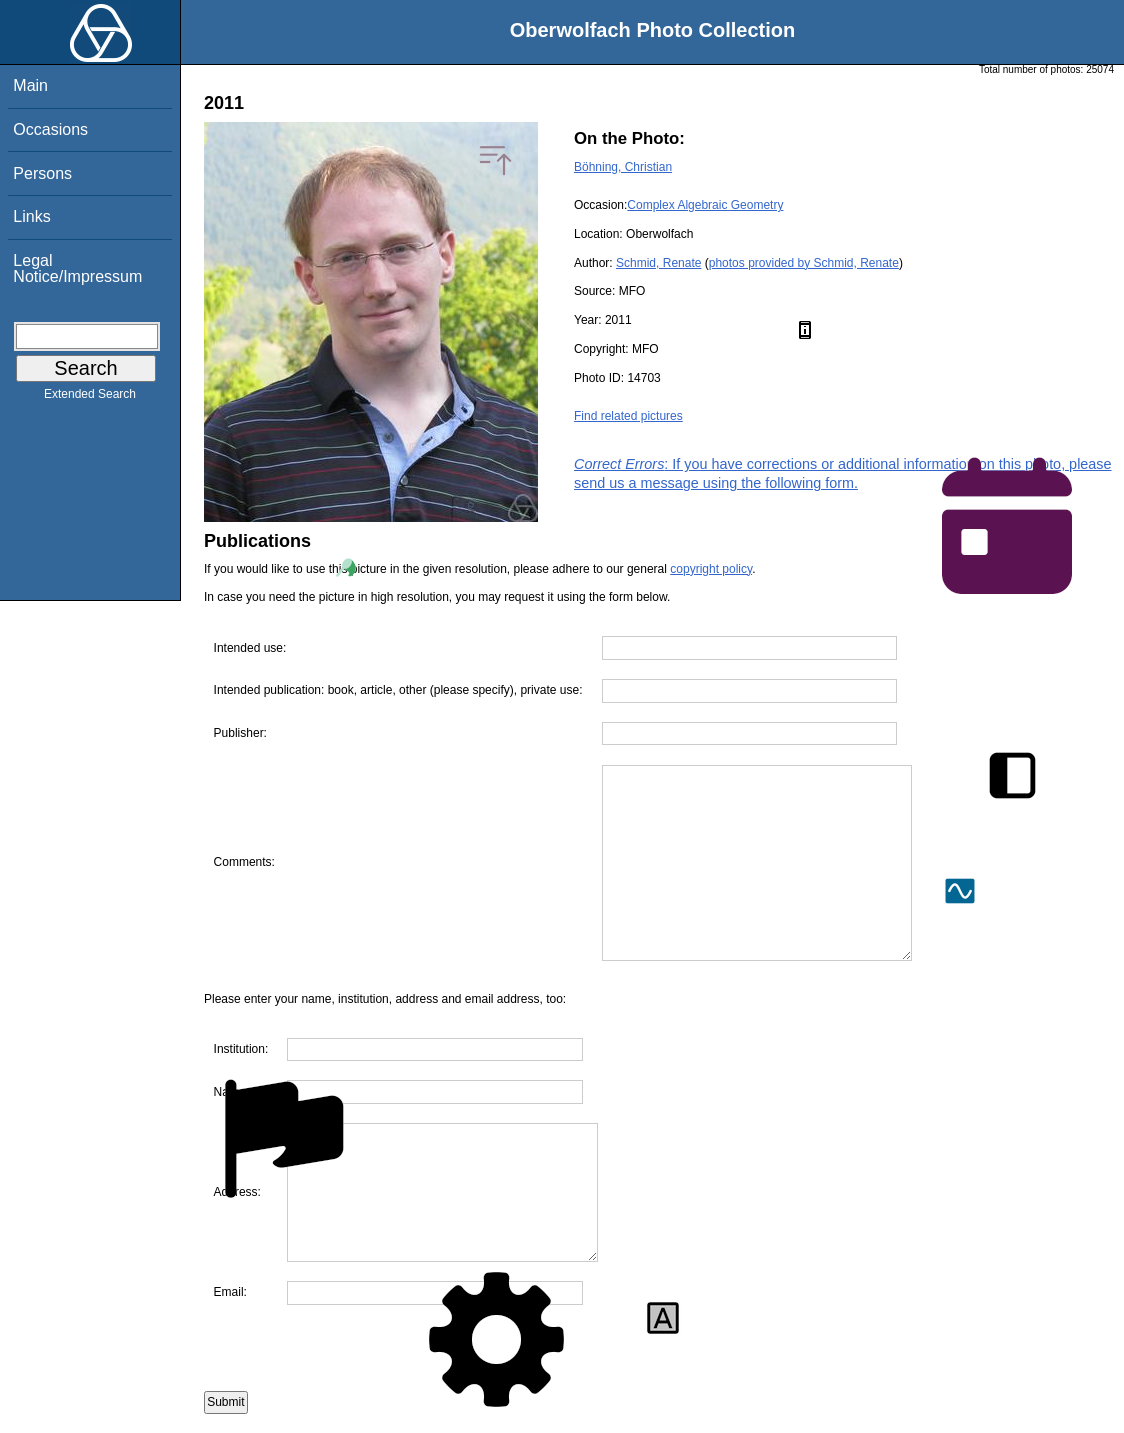  Describe the element at coordinates (281, 1141) in the screenshot. I see `report or flag a message` at that location.